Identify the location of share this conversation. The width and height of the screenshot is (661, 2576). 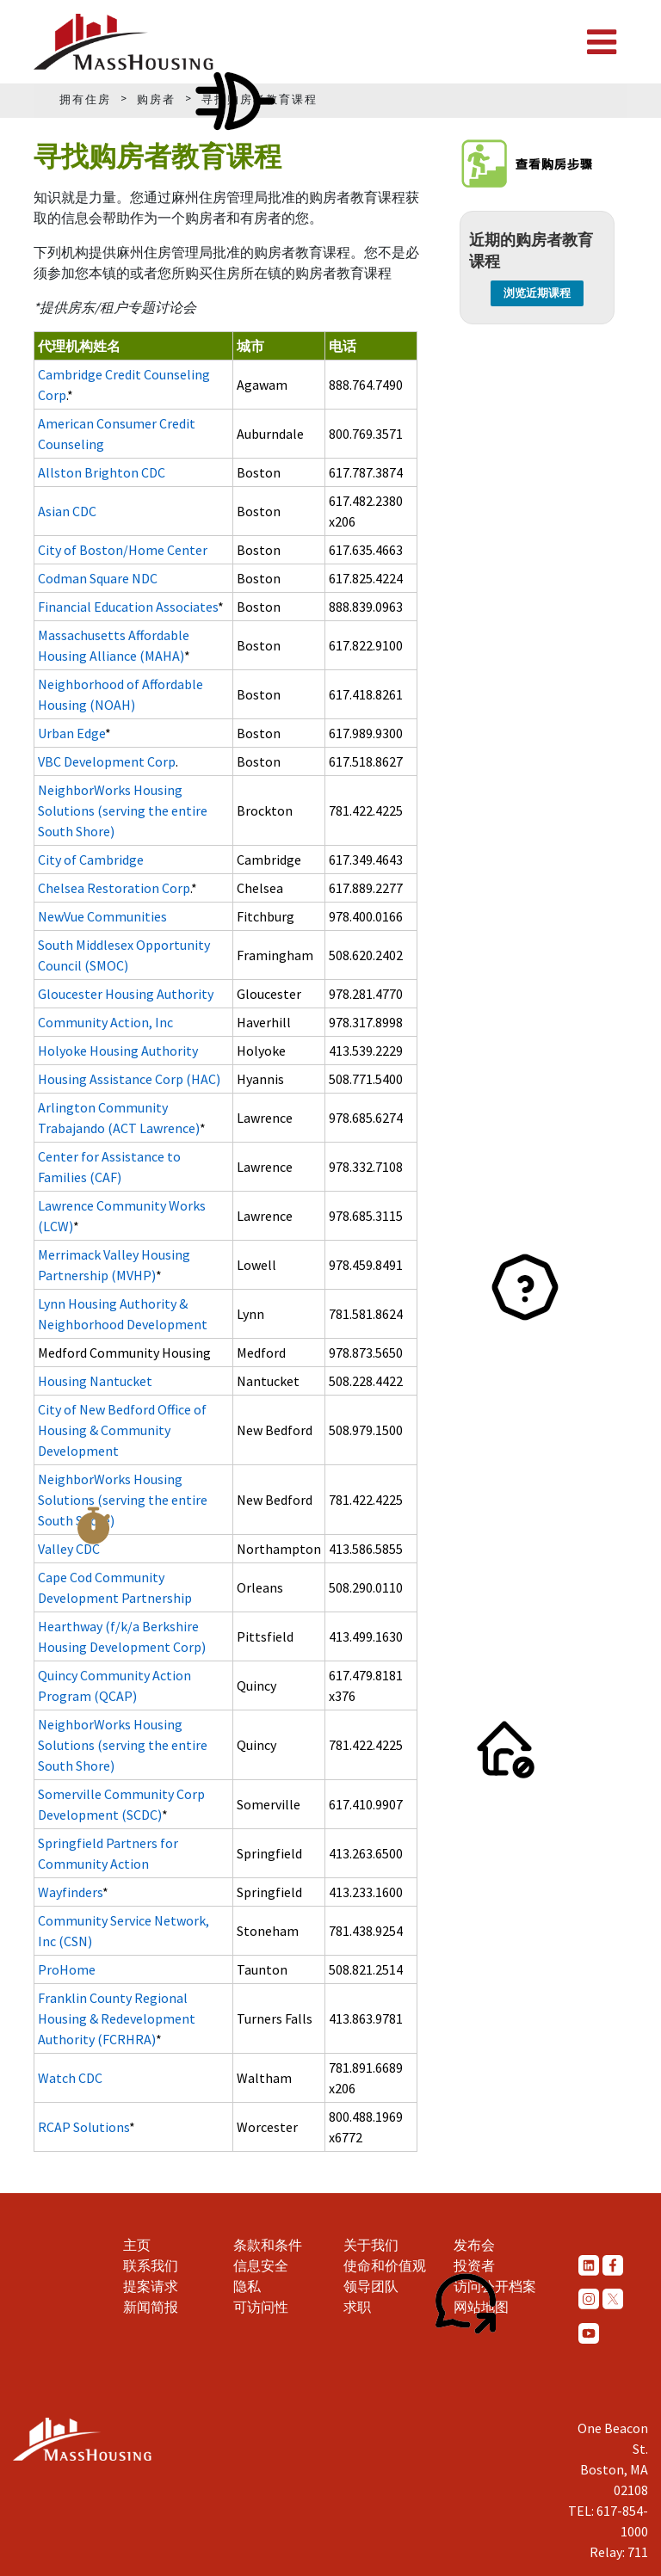
(466, 2301).